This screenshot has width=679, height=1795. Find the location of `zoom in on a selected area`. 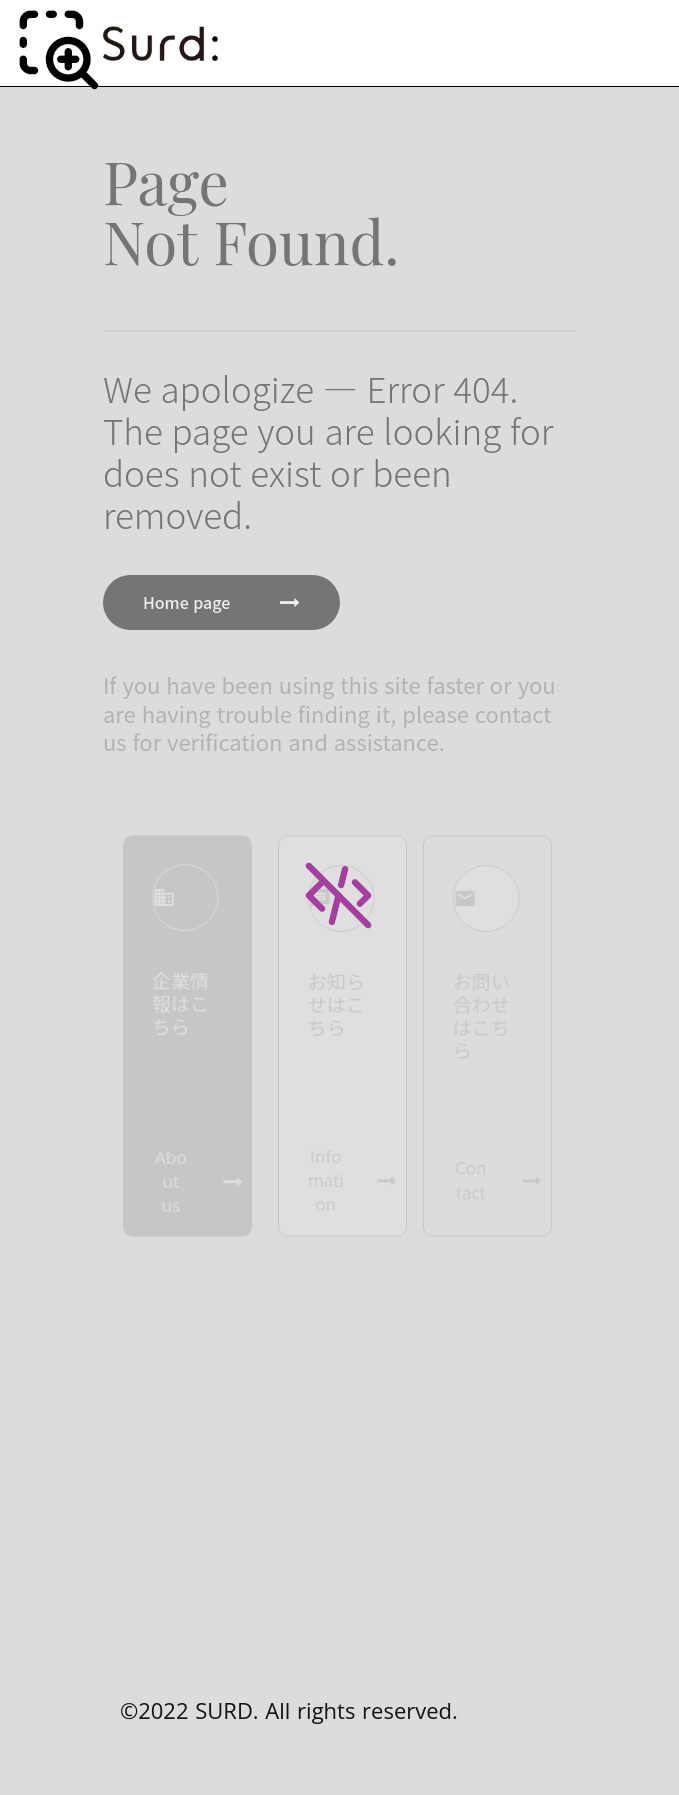

zoom in on a selected area is located at coordinates (57, 48).